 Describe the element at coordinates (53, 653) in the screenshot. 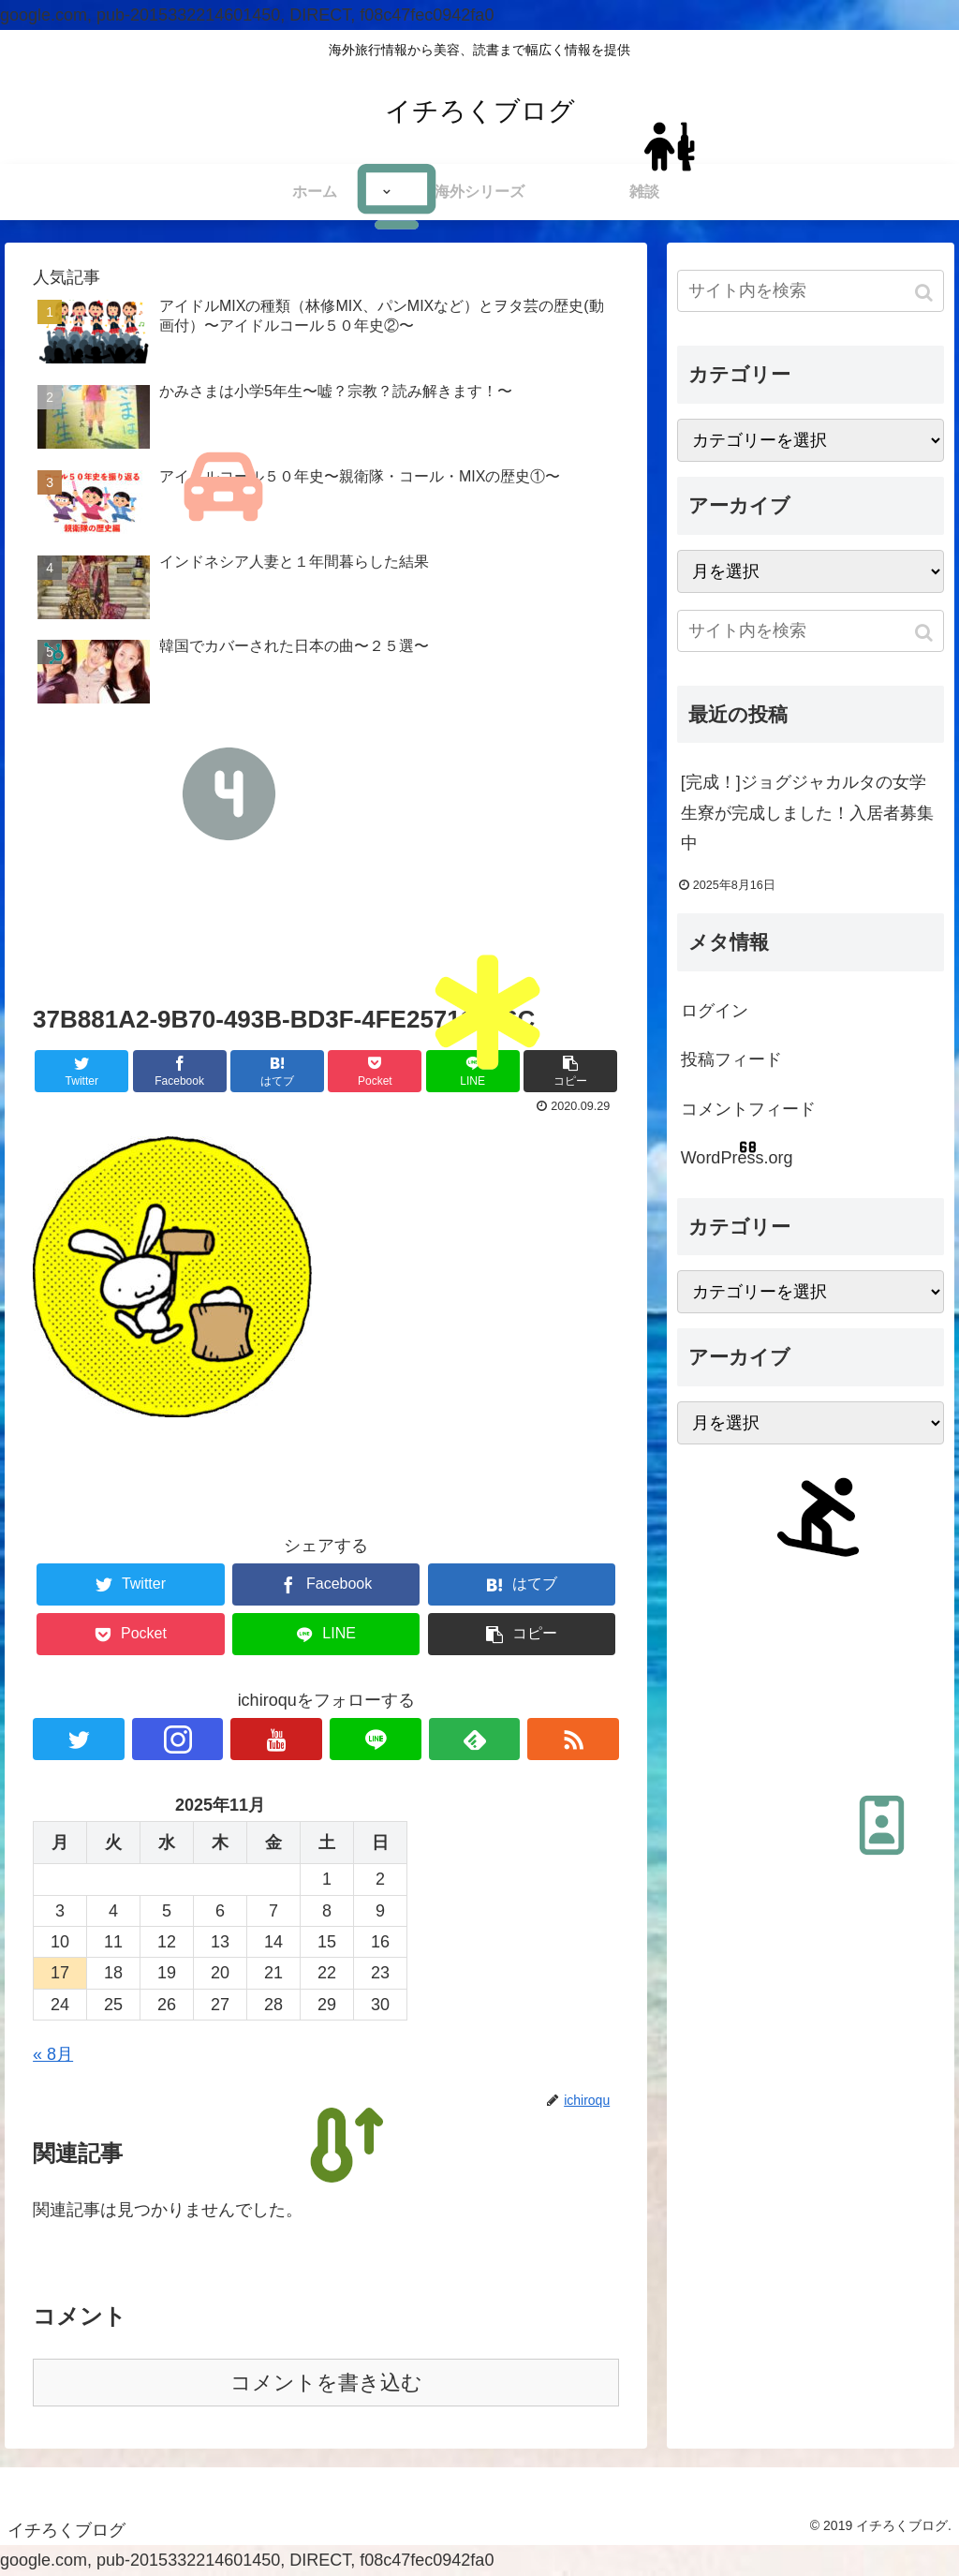

I see `open HubSpot integration` at that location.